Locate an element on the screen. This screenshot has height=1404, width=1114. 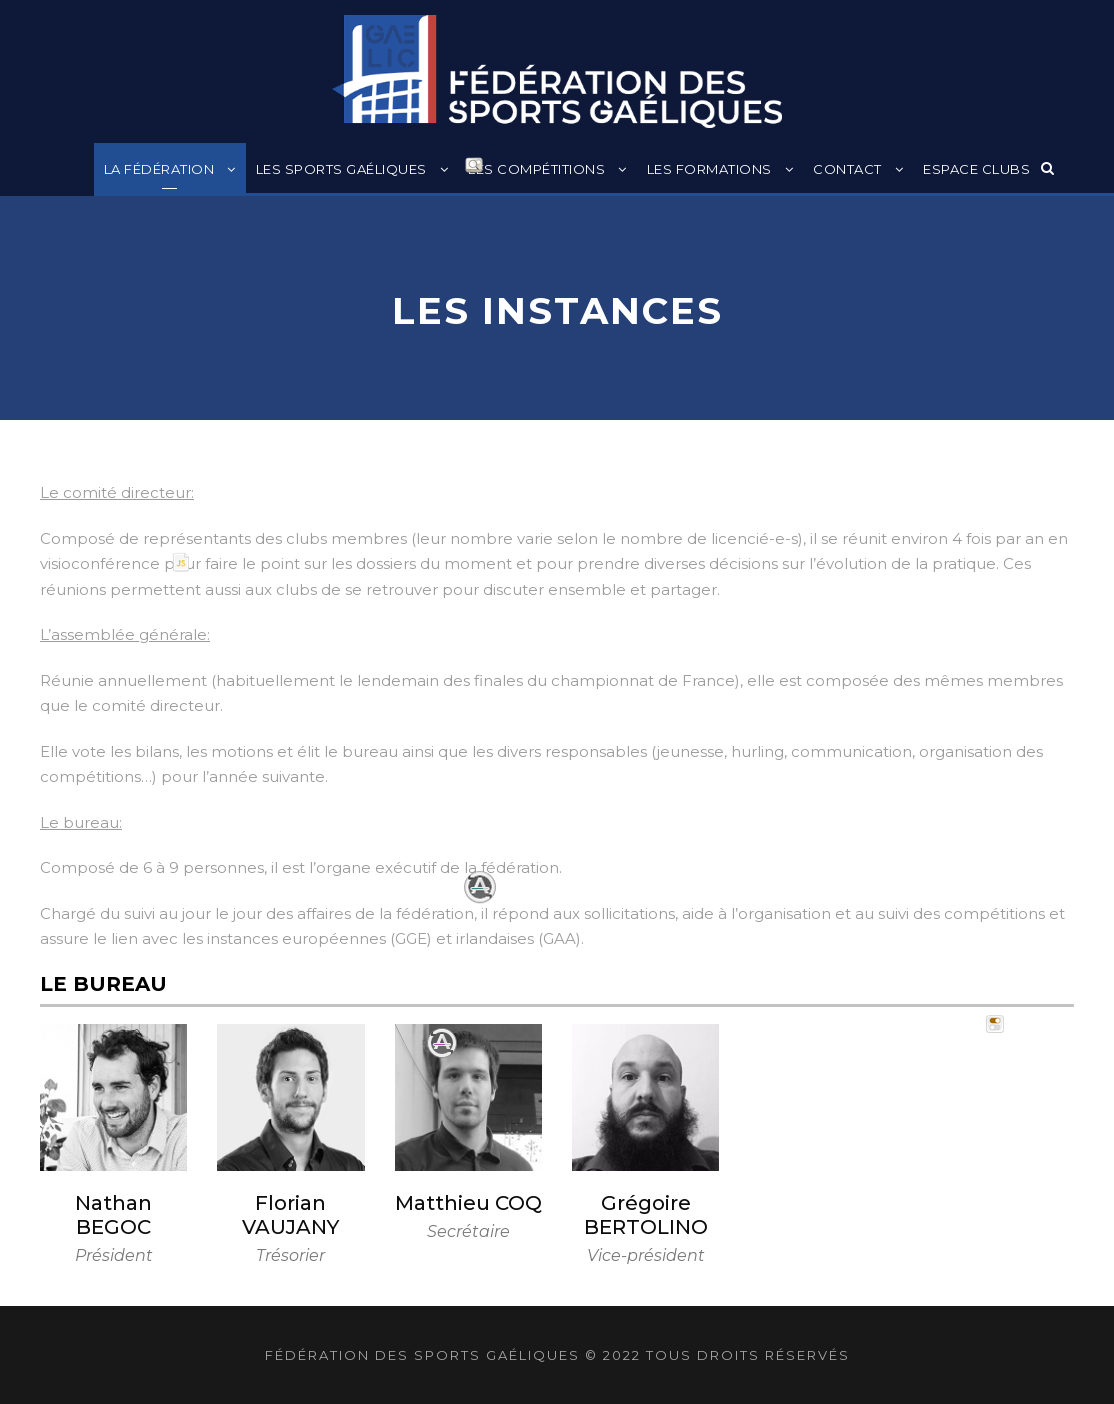
open eye of mate image viewer is located at coordinates (474, 165).